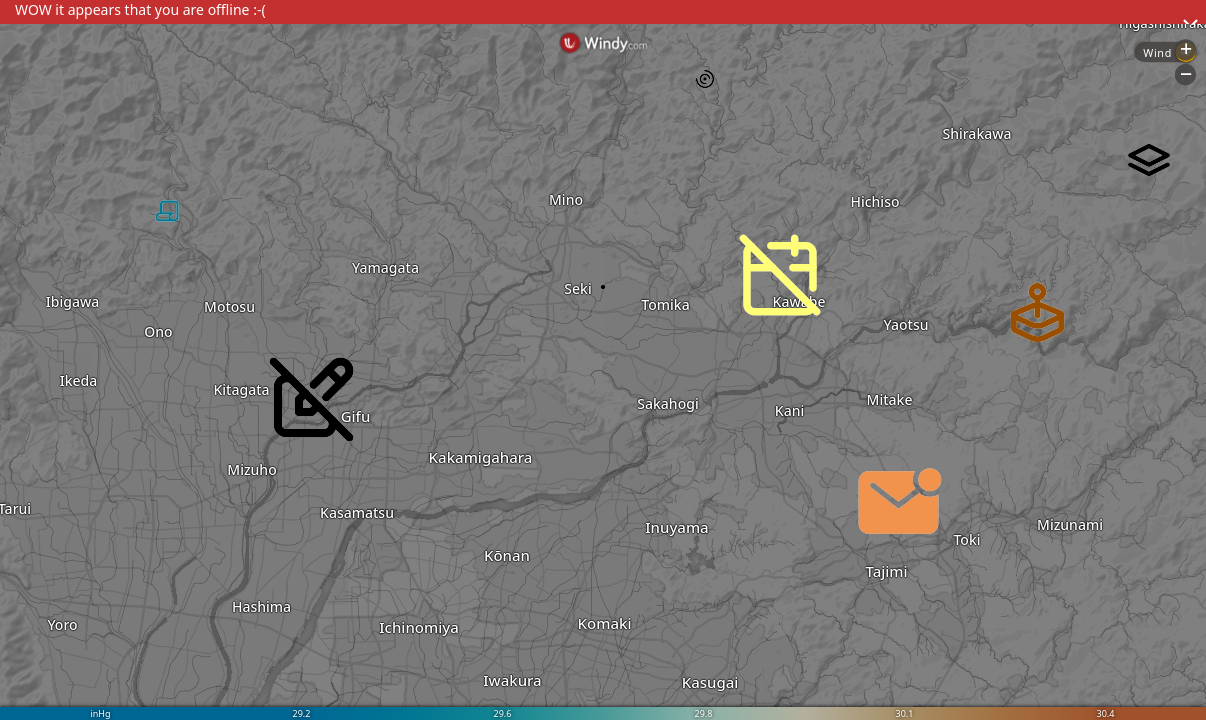 The height and width of the screenshot is (720, 1206). What do you see at coordinates (1037, 312) in the screenshot?
I see `open apple arcade gaming service` at bounding box center [1037, 312].